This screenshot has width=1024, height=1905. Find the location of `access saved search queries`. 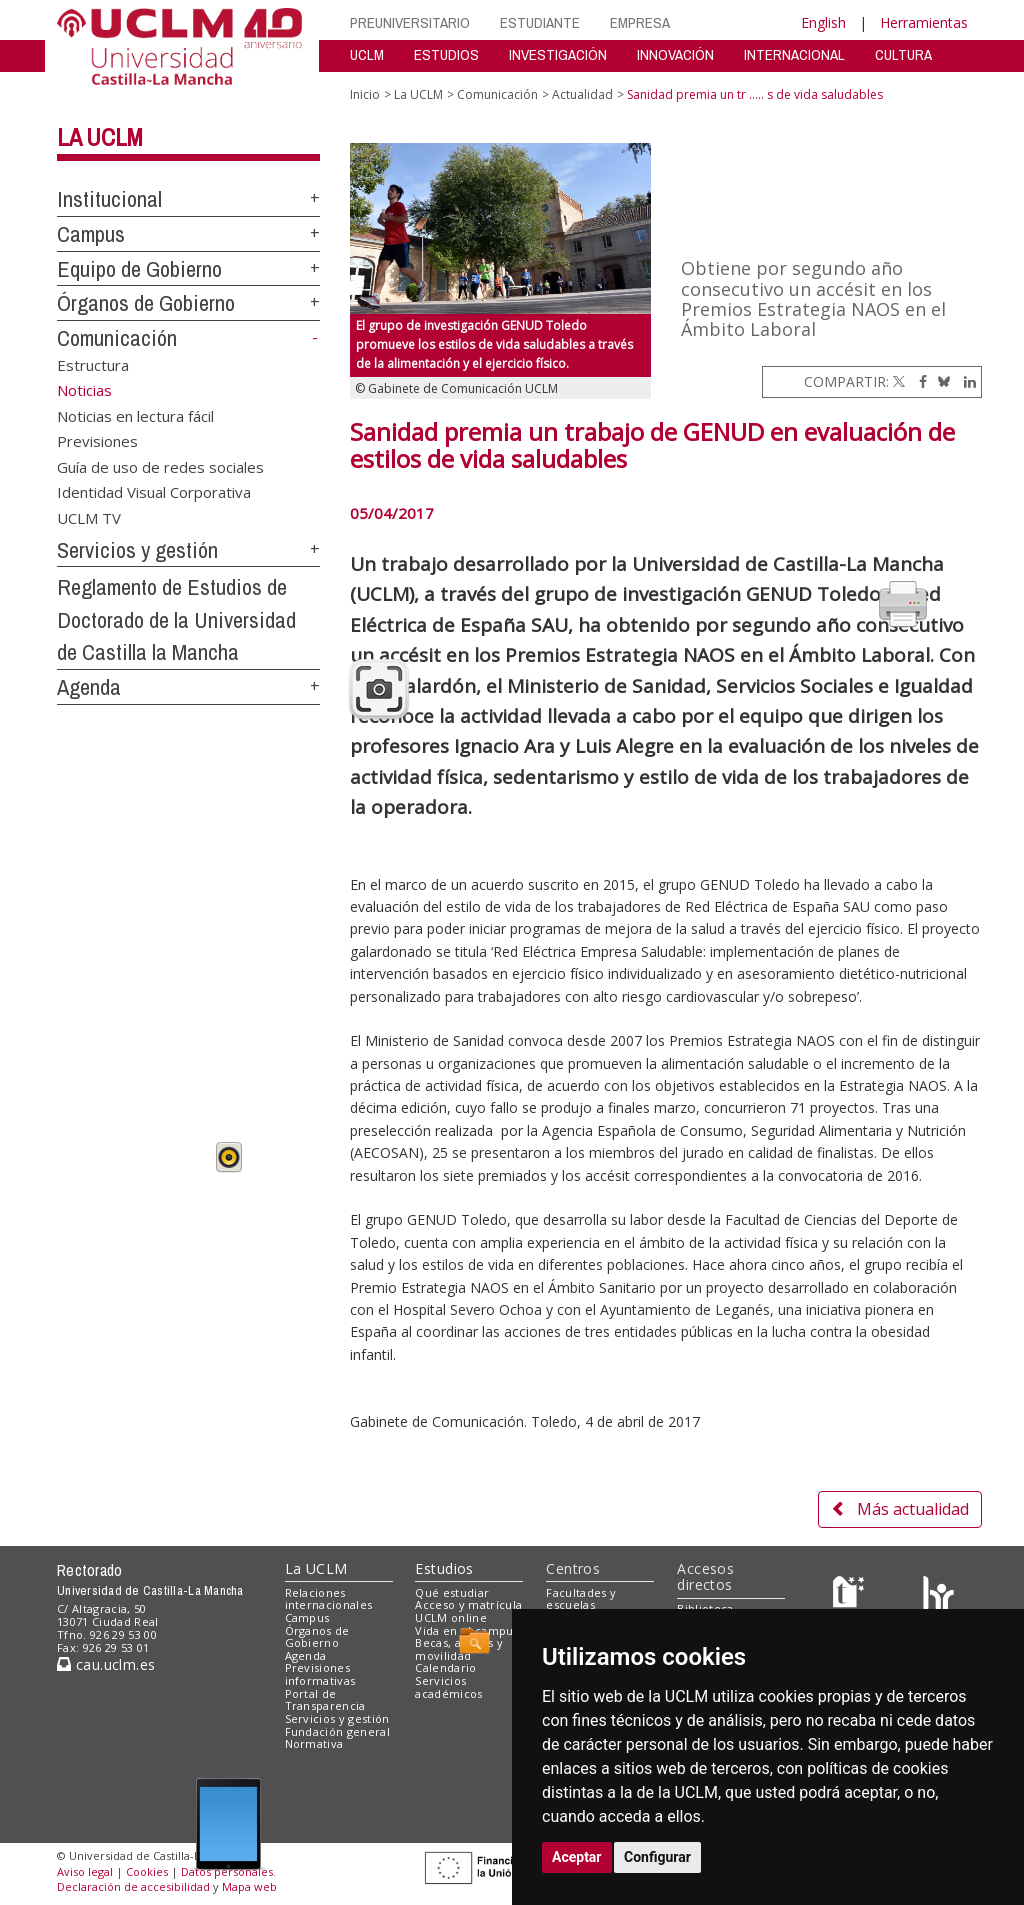

access saved search queries is located at coordinates (474, 1642).